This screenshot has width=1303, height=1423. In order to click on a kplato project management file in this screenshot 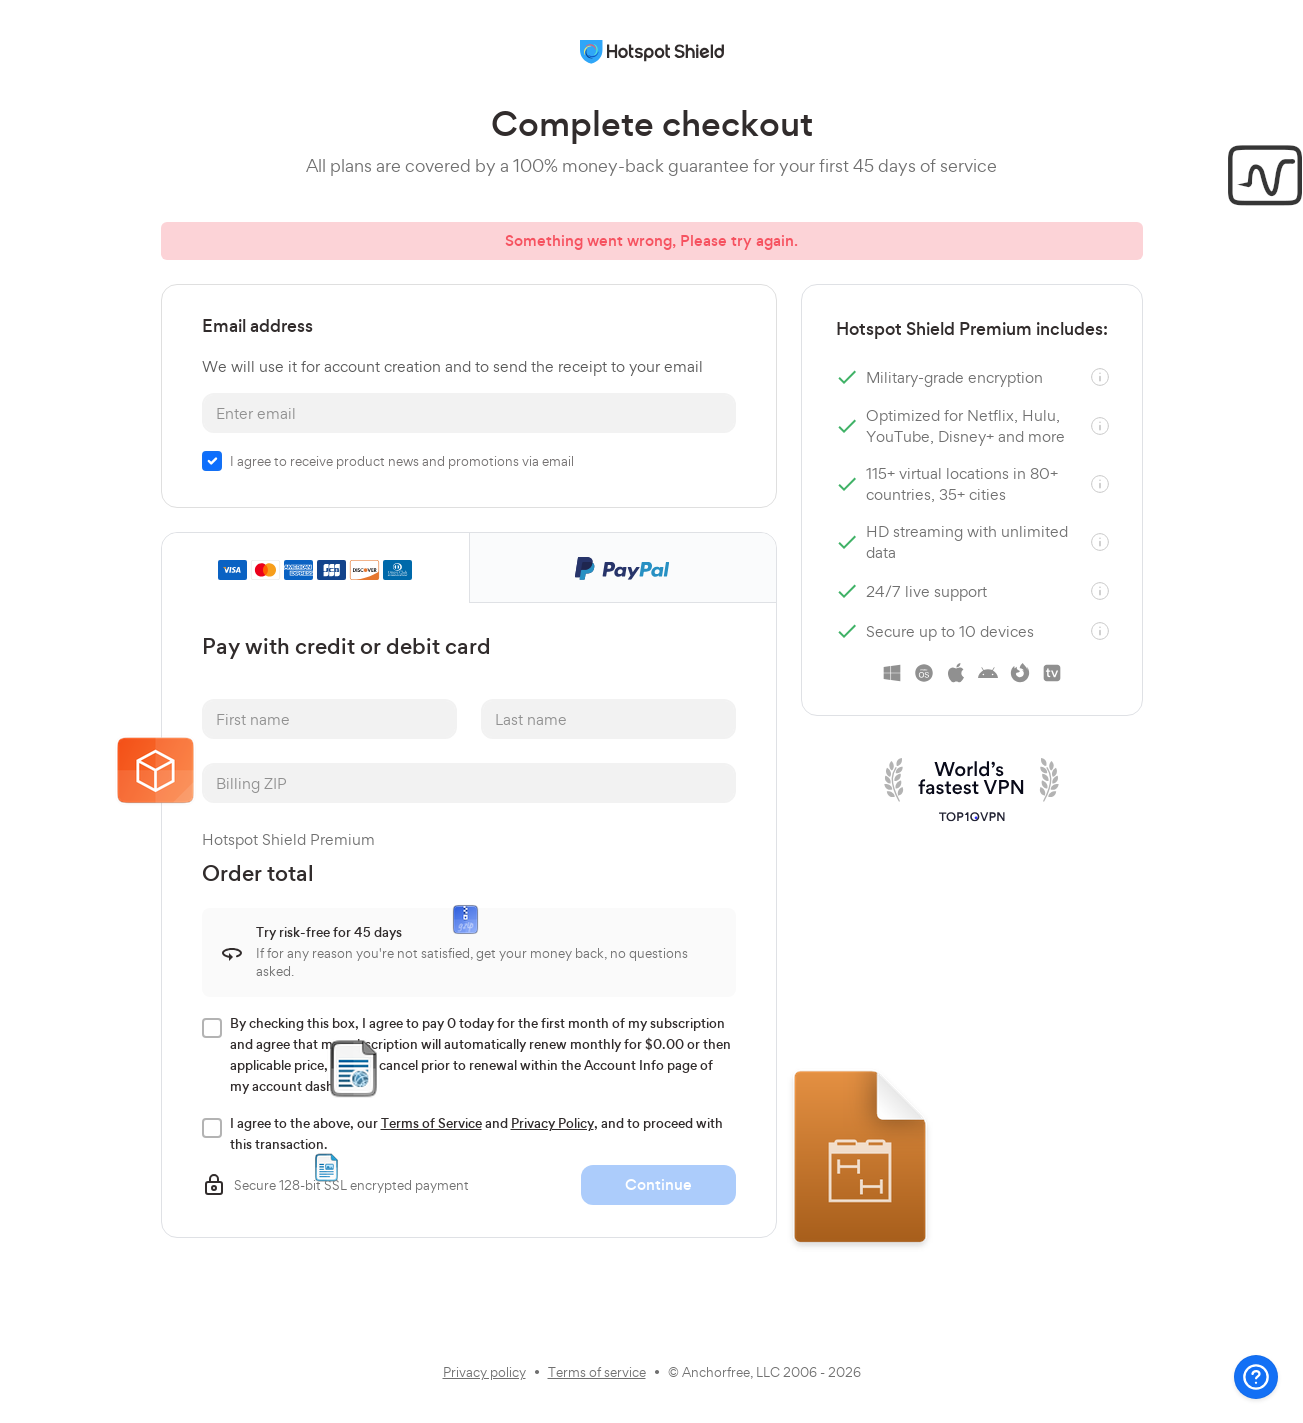, I will do `click(860, 1160)`.